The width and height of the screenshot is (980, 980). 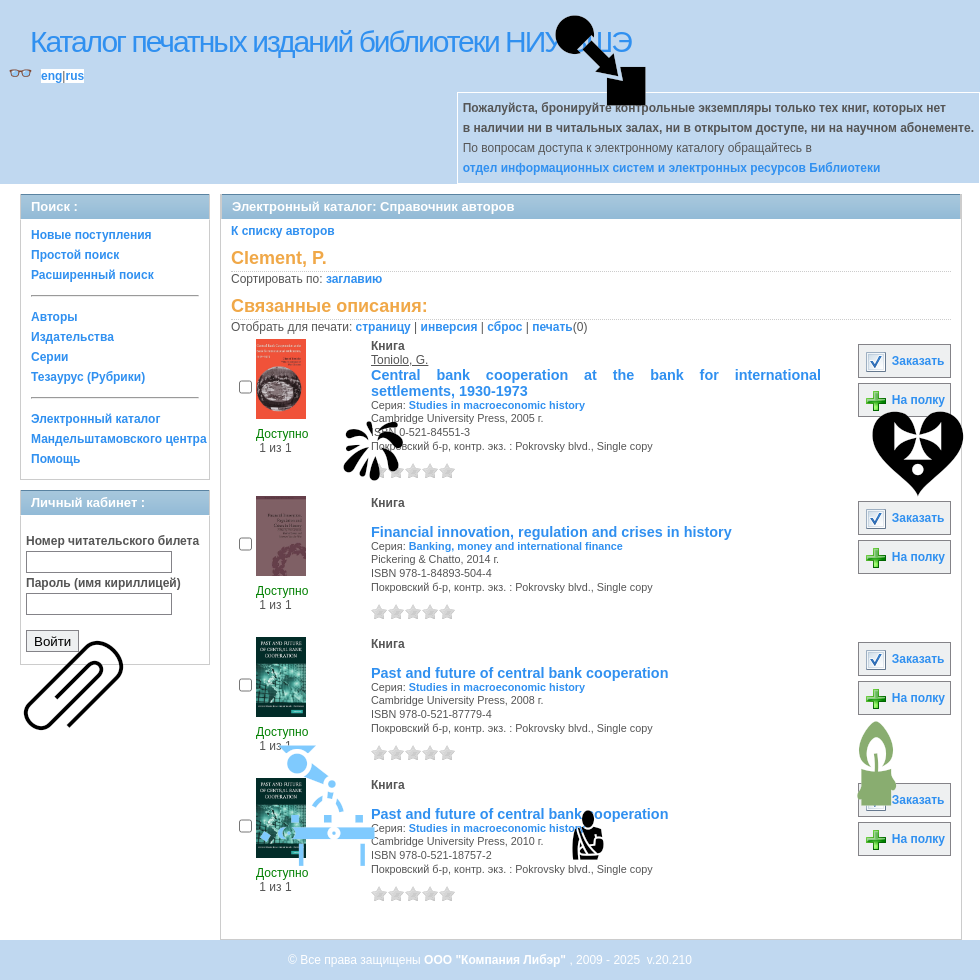 I want to click on indicates royal or noble romance storyline, so click(x=918, y=454).